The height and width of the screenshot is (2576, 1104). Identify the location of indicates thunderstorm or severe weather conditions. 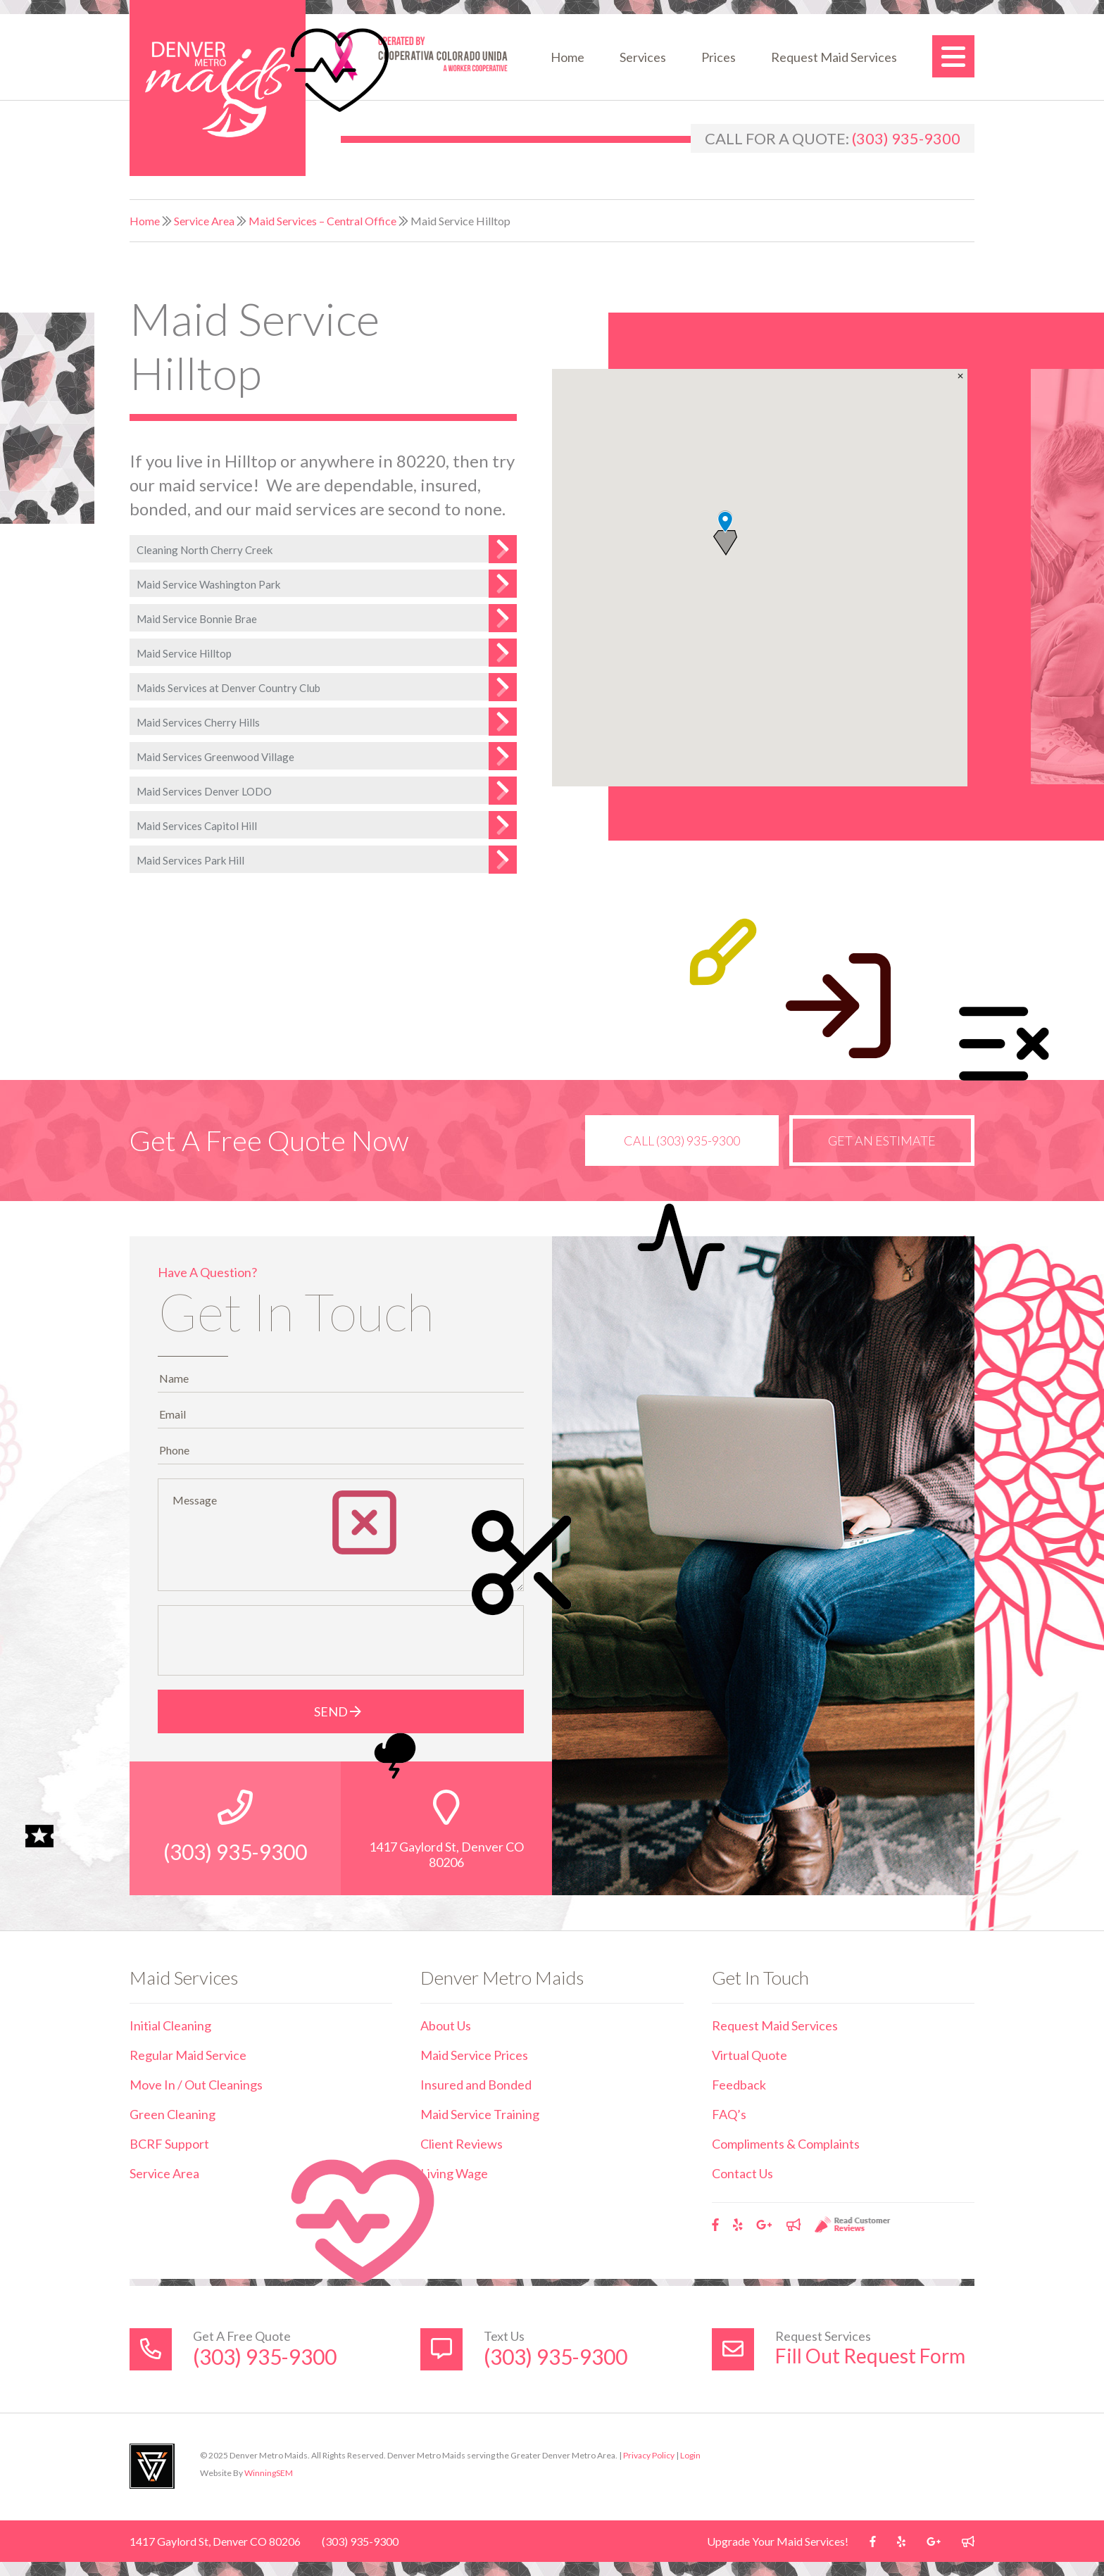
(395, 1755).